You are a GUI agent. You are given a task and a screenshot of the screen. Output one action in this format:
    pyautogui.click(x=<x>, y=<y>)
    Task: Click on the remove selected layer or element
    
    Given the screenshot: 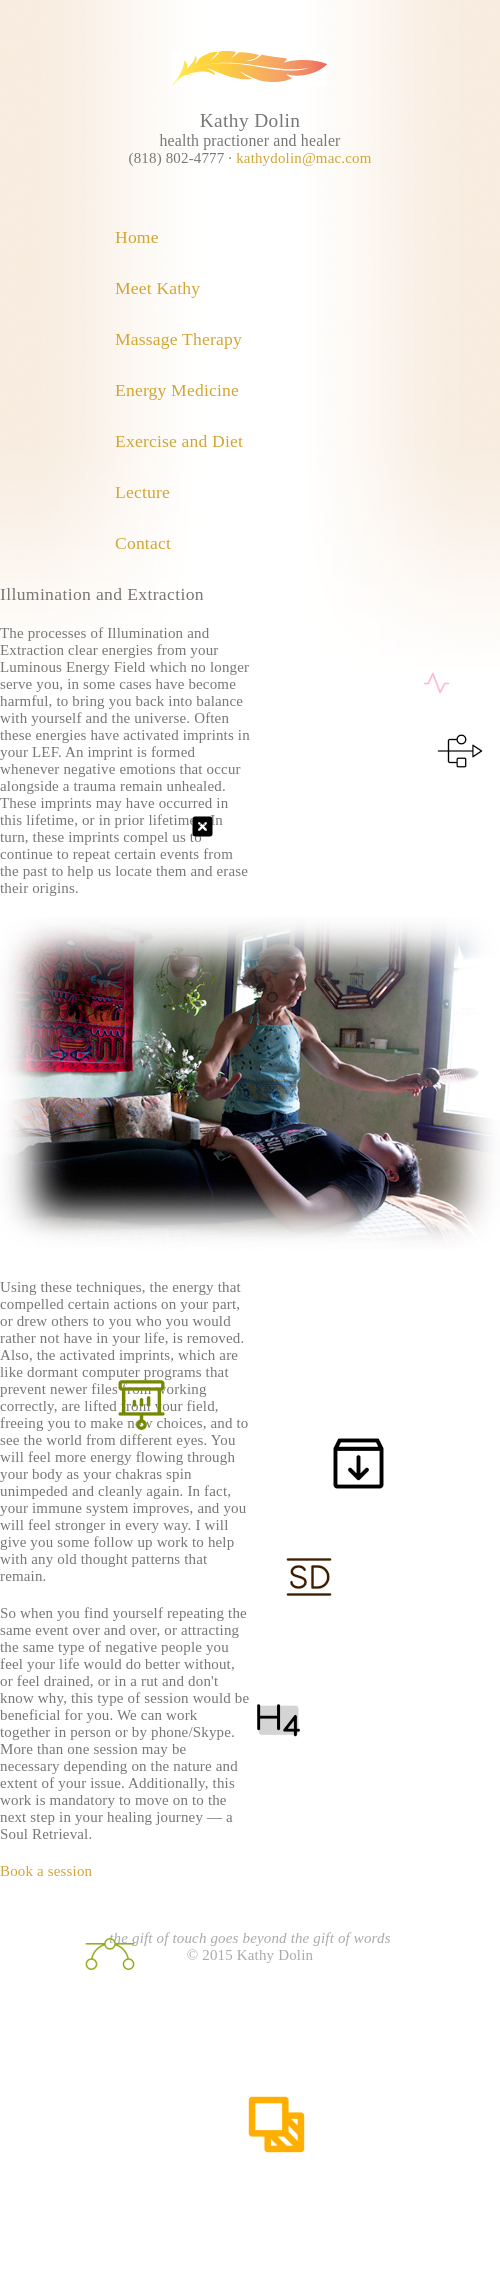 What is the action you would take?
    pyautogui.click(x=276, y=2124)
    